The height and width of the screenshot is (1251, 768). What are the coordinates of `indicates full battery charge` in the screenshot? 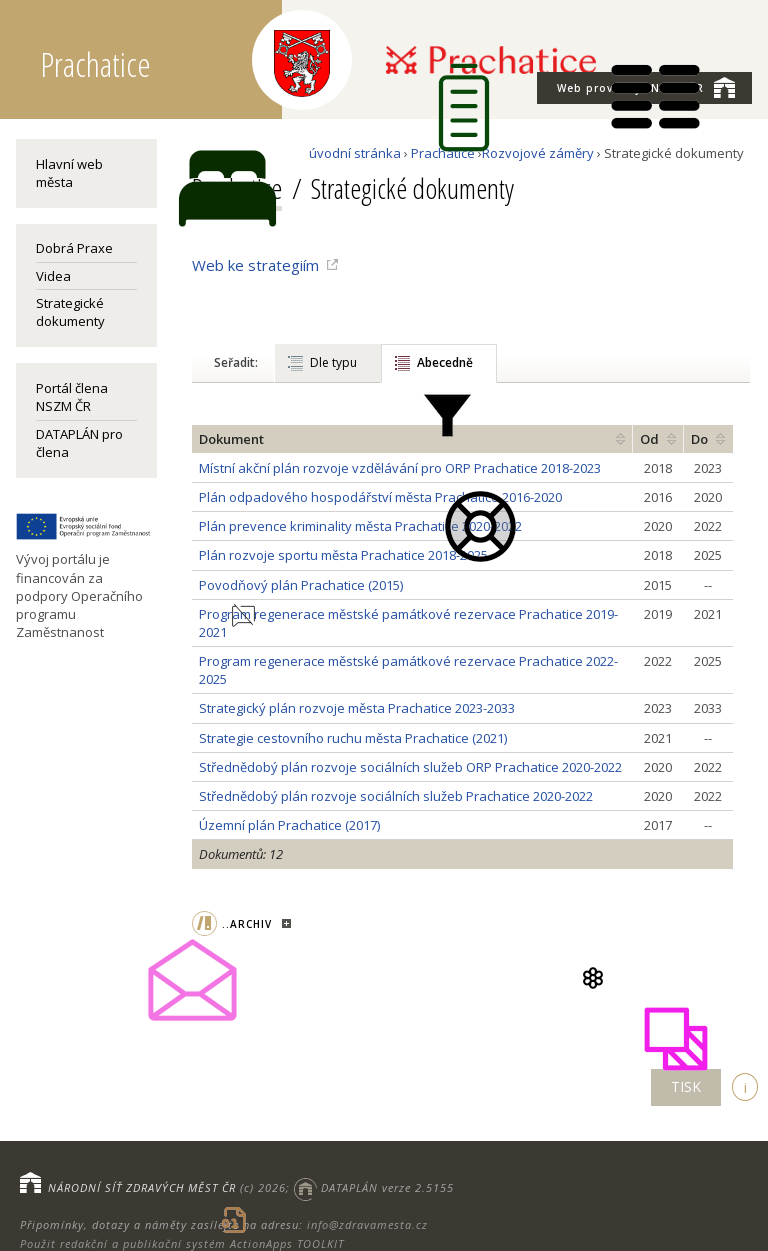 It's located at (464, 109).